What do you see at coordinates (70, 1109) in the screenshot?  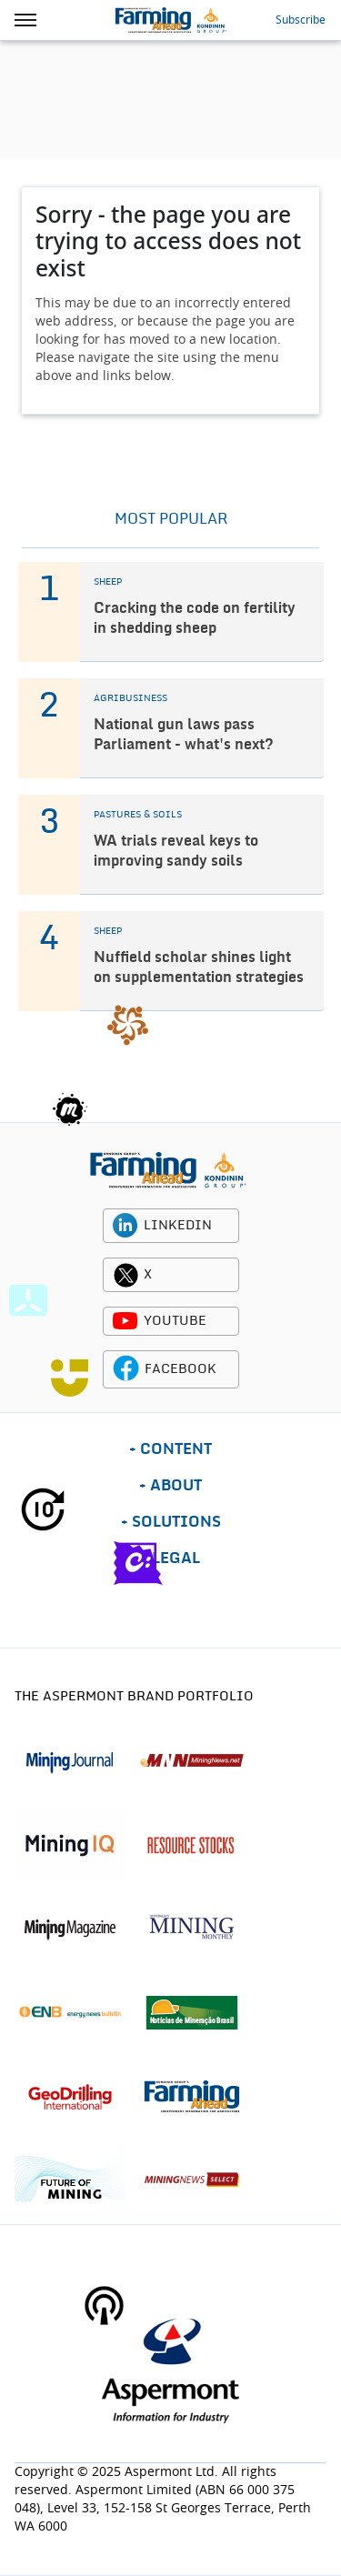 I see `open the Meetup app` at bounding box center [70, 1109].